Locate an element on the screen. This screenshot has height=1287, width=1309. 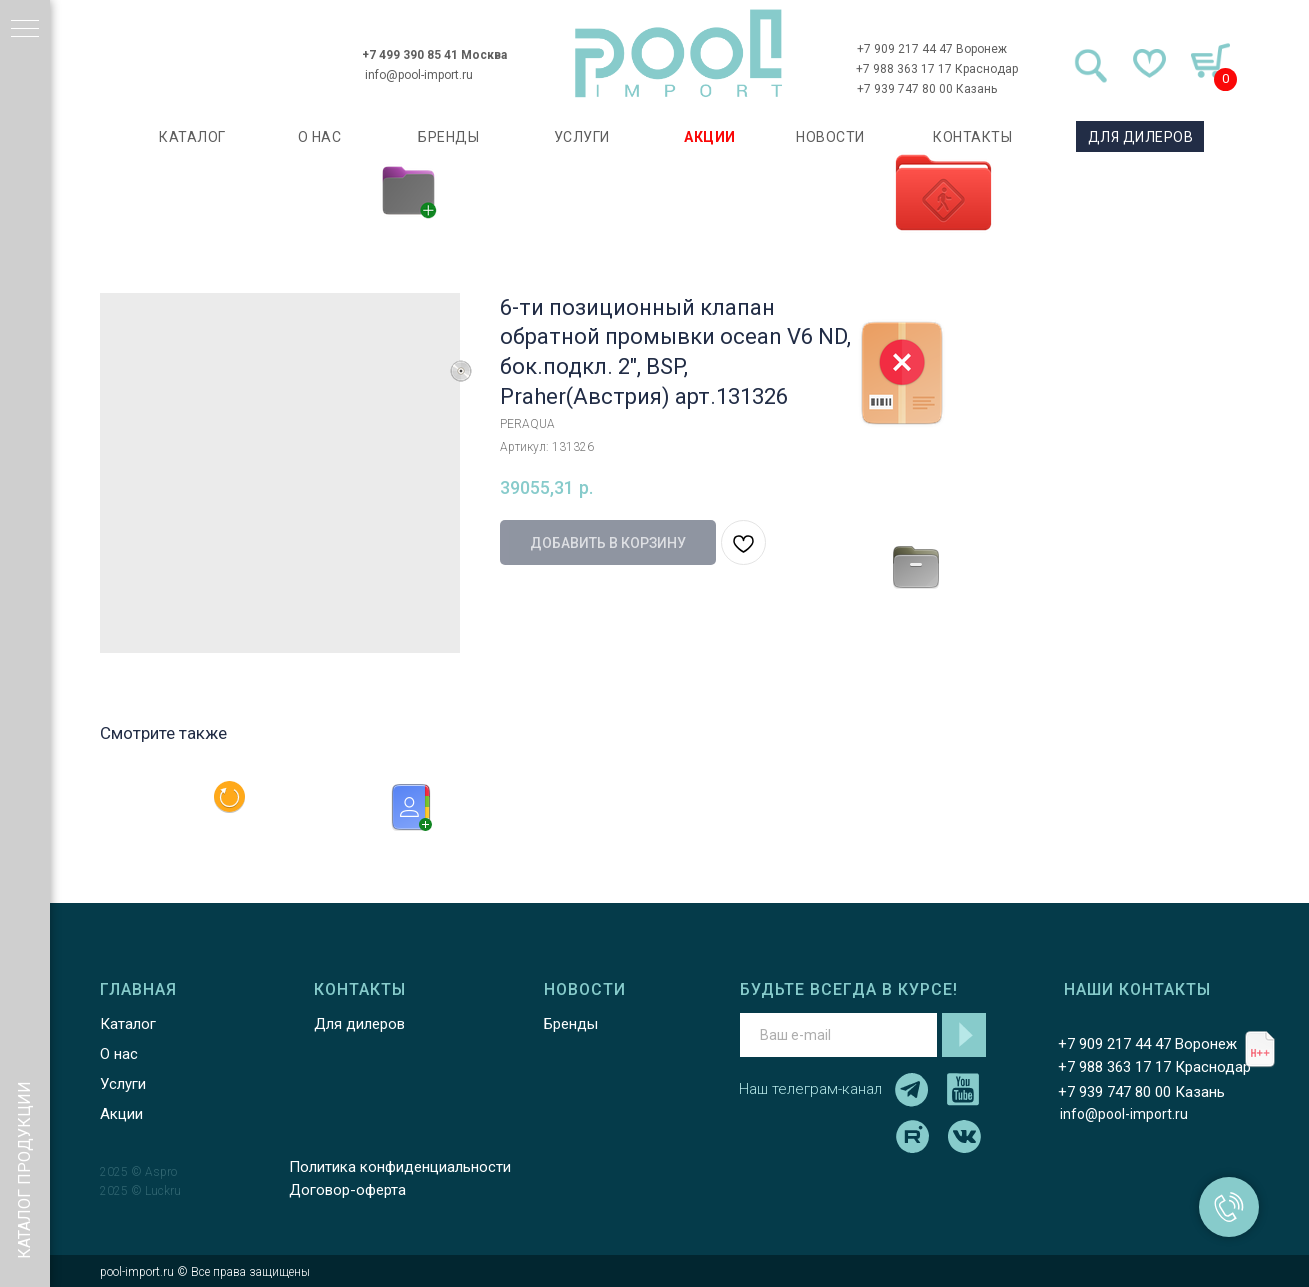
restart the system is located at coordinates (230, 797).